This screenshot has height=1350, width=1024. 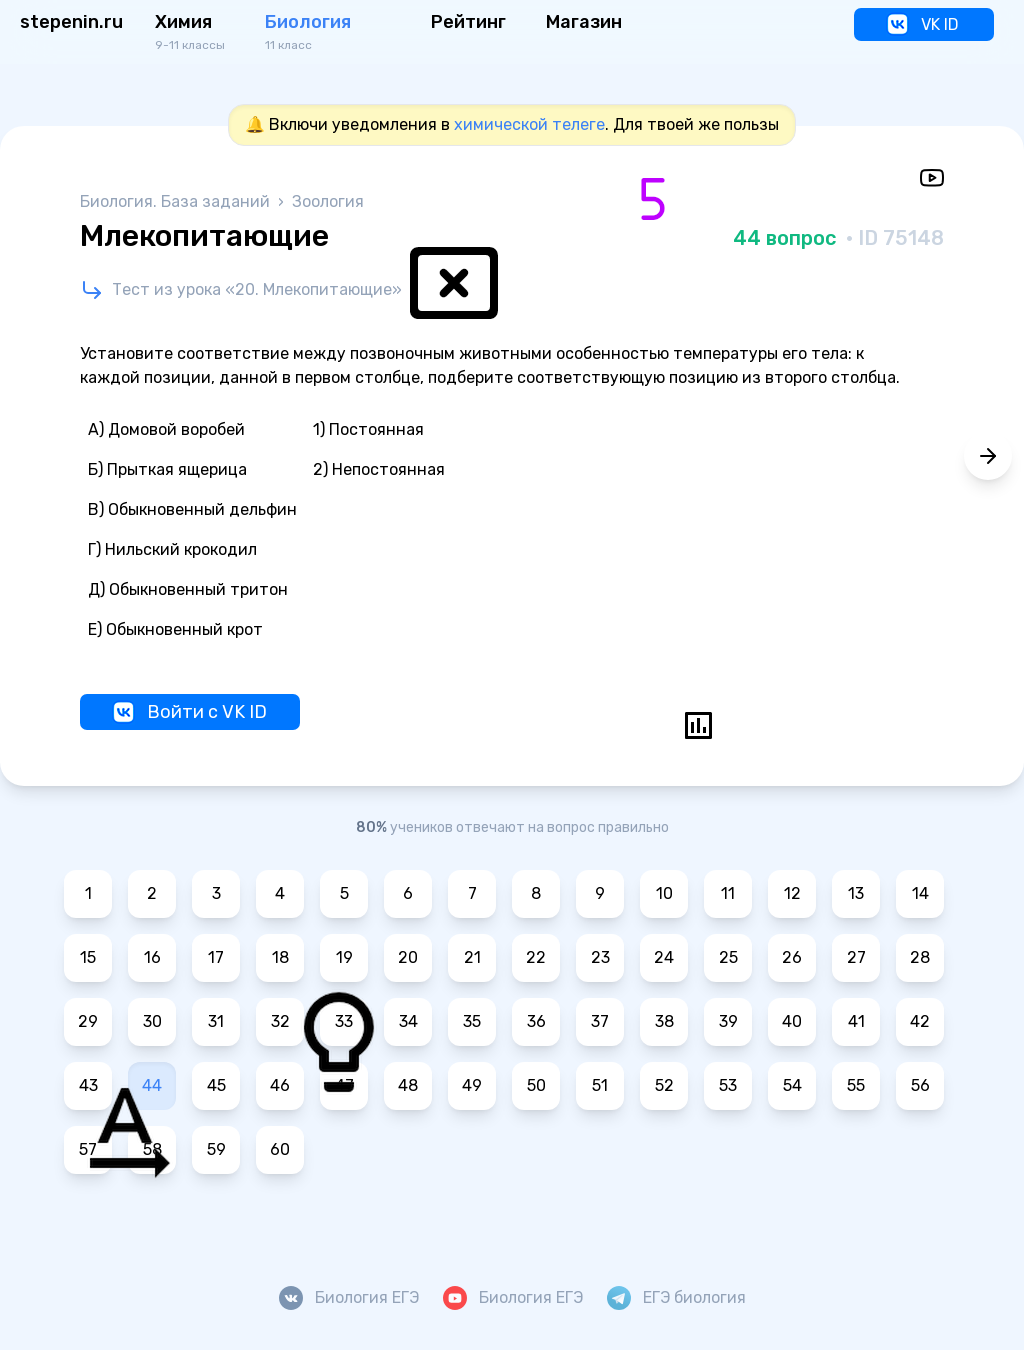 I want to click on cancel or close a presentation, so click(x=454, y=283).